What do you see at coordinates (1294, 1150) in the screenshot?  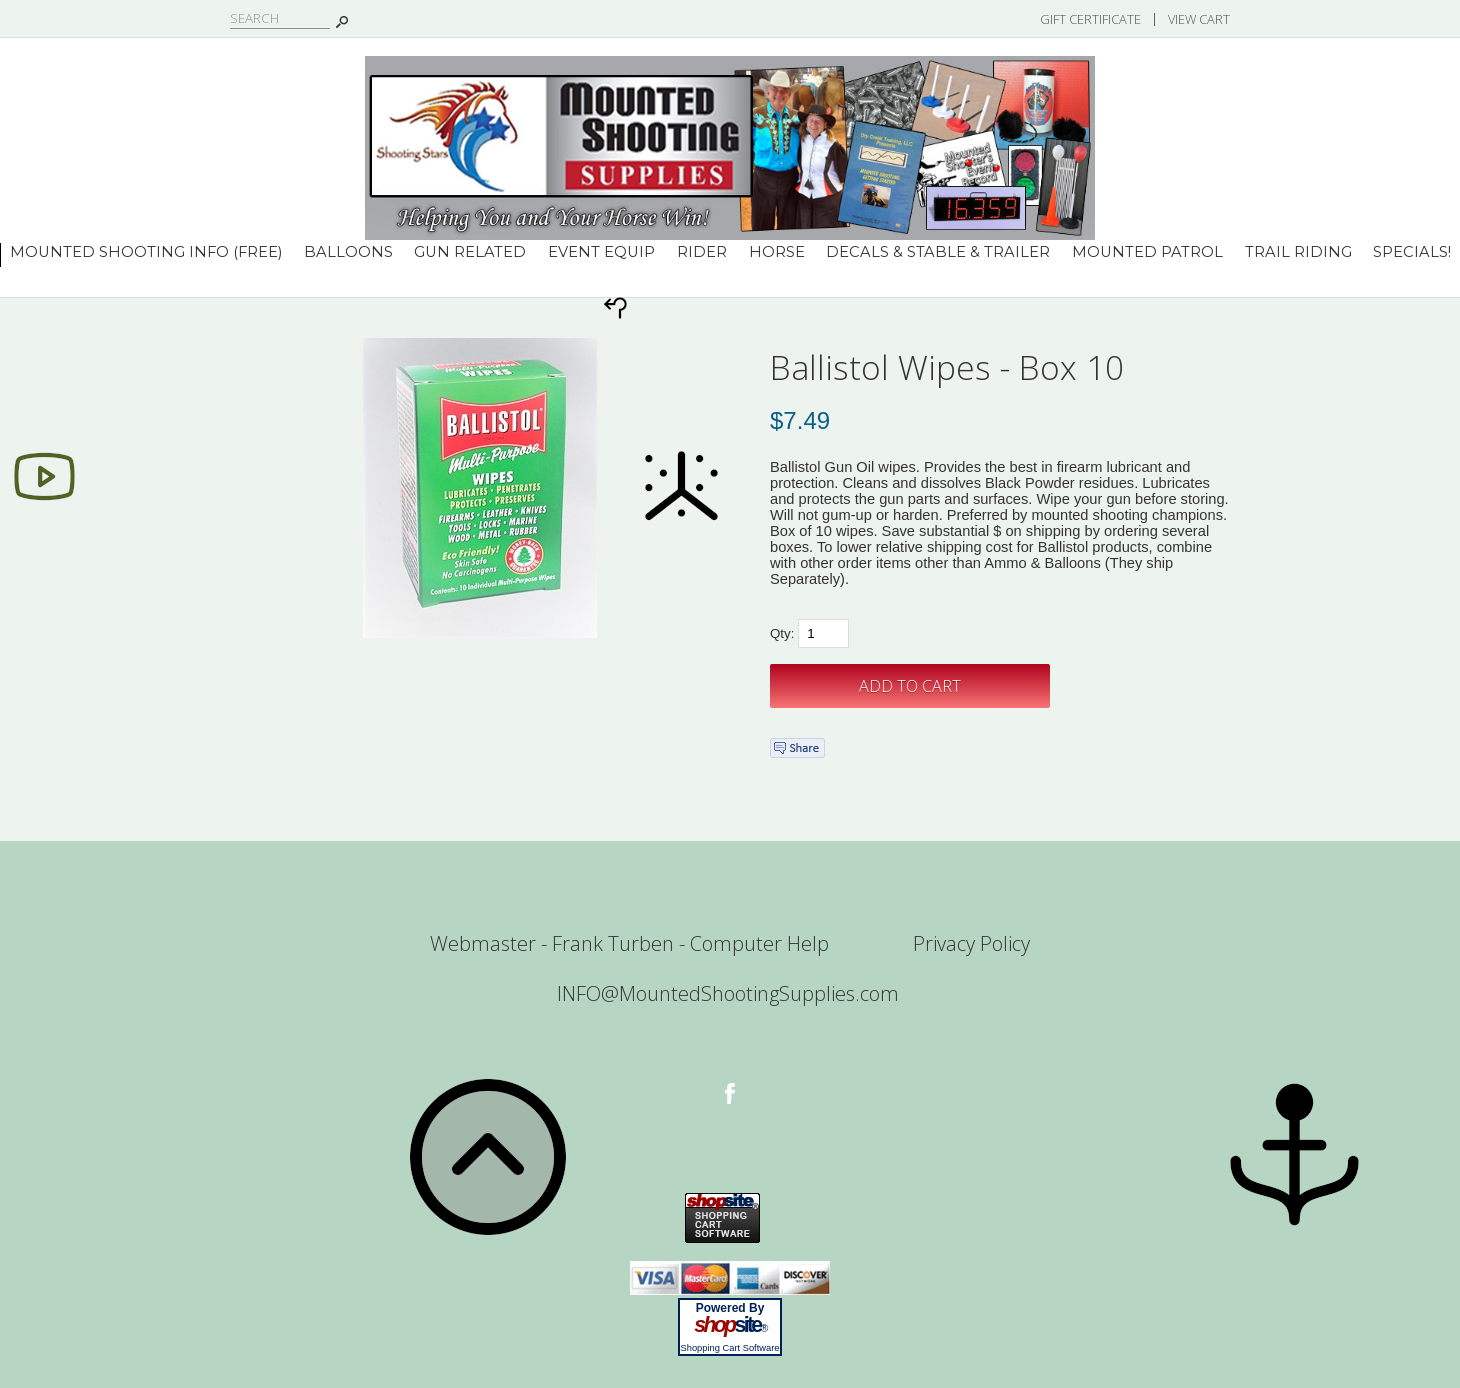 I see `navigate to marina or port locations` at bounding box center [1294, 1150].